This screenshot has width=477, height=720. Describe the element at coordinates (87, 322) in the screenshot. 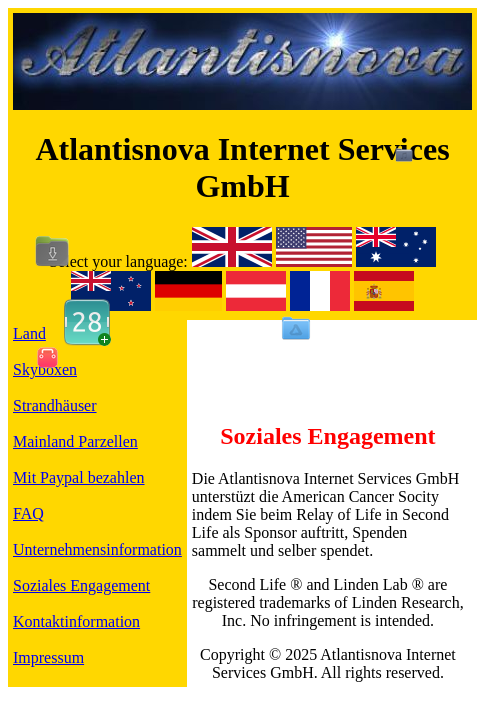

I see `create a new calendar appointment` at that location.